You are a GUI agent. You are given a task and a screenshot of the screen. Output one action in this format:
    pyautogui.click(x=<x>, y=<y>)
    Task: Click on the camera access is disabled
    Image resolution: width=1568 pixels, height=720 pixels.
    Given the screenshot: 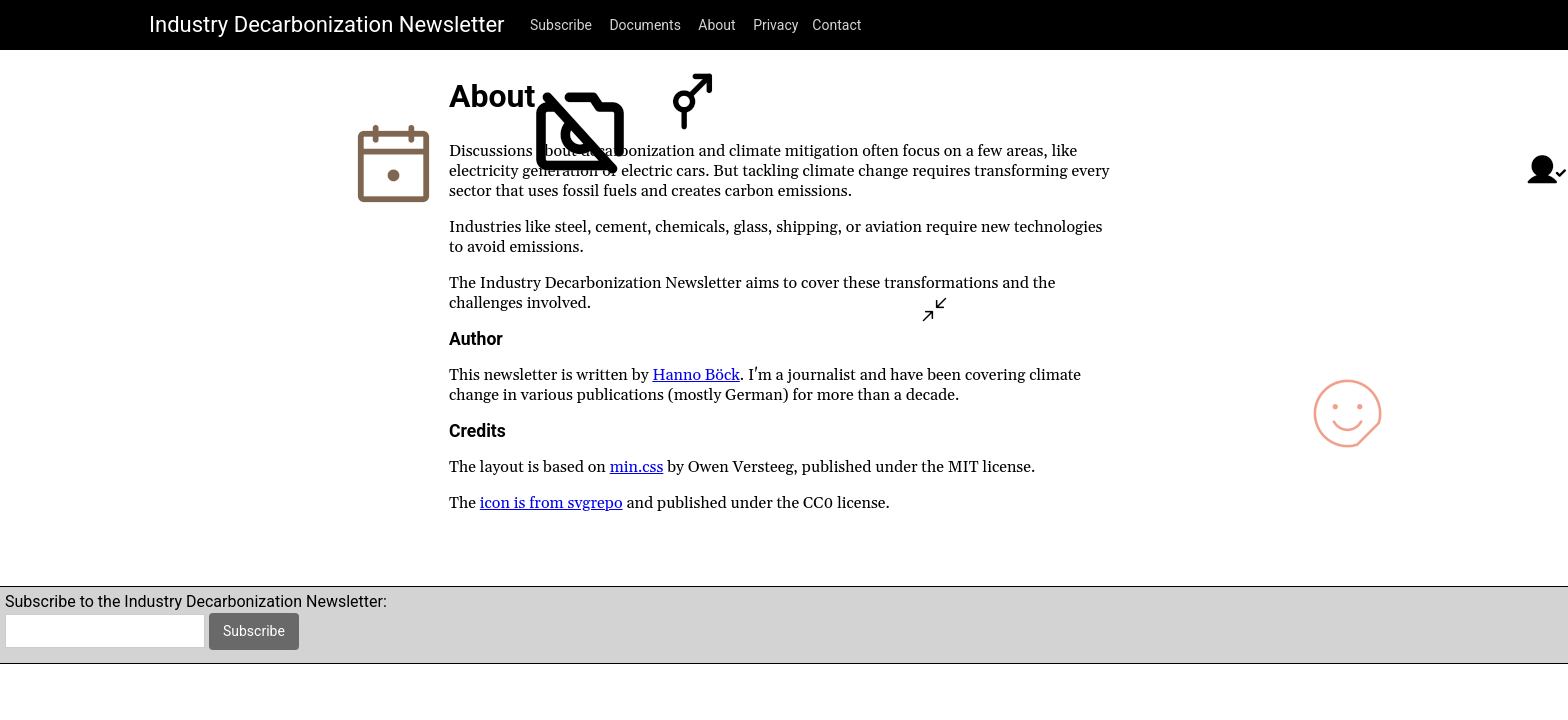 What is the action you would take?
    pyautogui.click(x=580, y=133)
    